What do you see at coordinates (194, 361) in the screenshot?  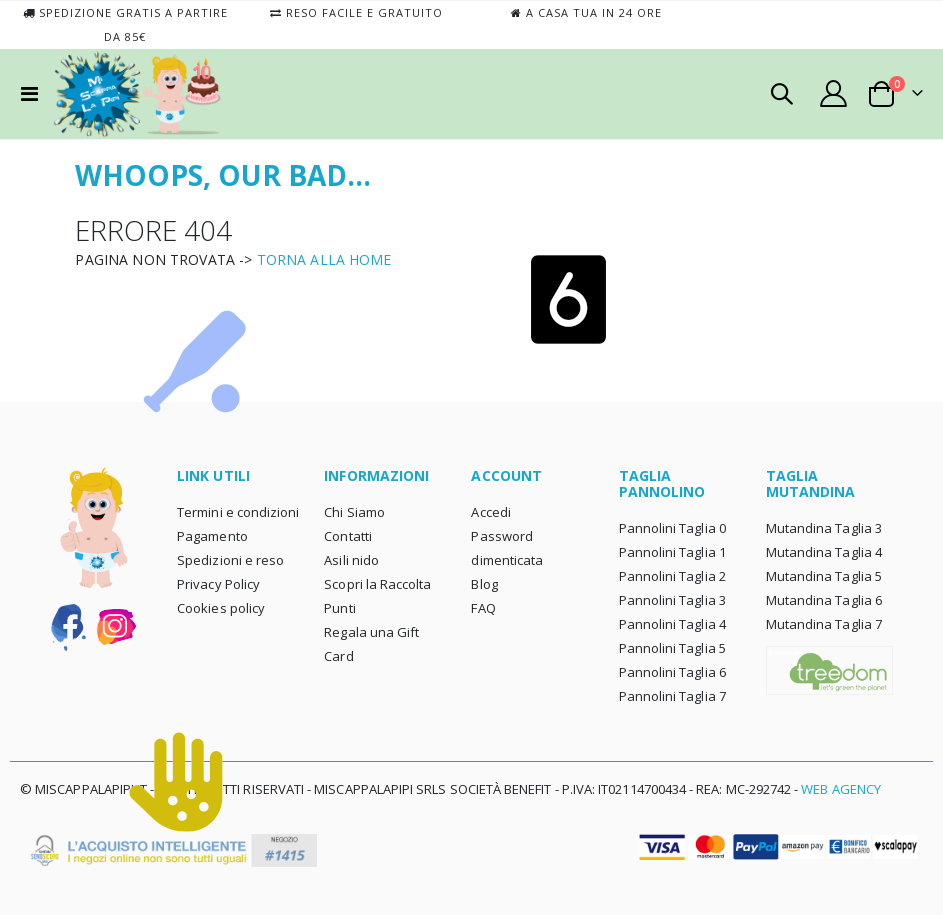 I see `access baseball or sports content` at bounding box center [194, 361].